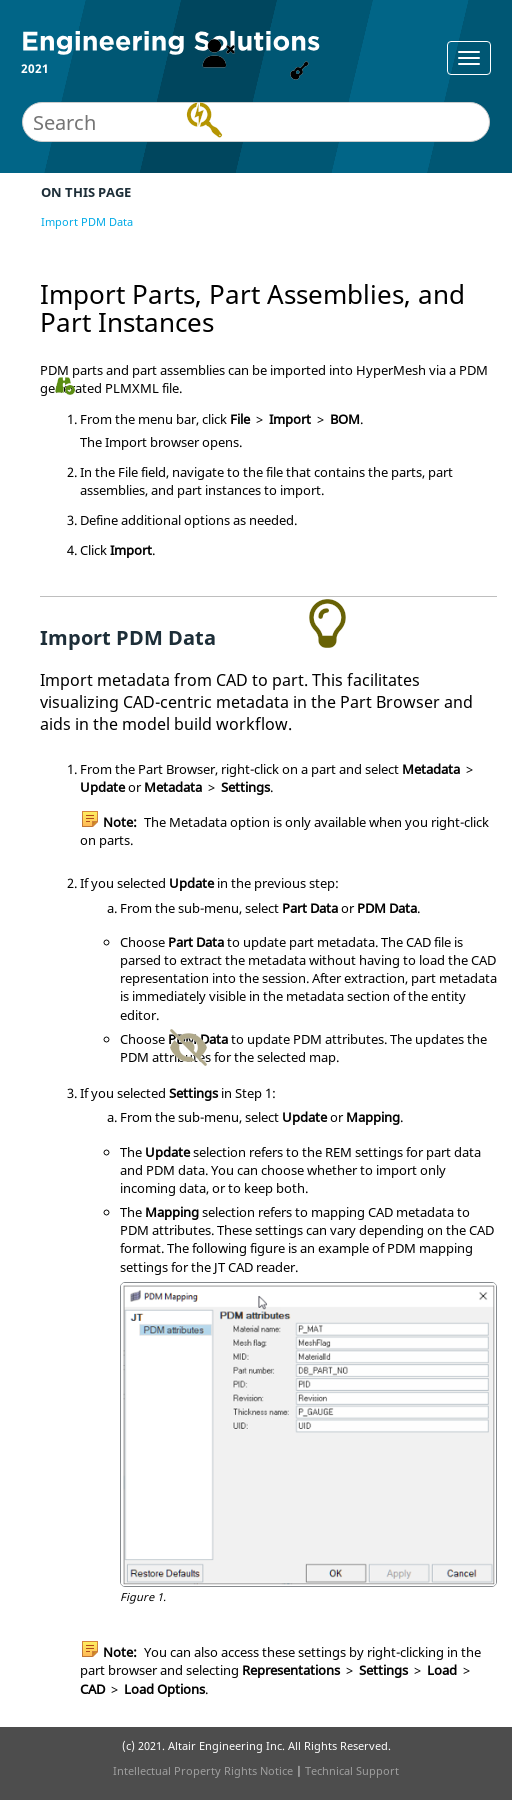 The height and width of the screenshot is (1800, 512). What do you see at coordinates (299, 70) in the screenshot?
I see `access music or audio settings` at bounding box center [299, 70].